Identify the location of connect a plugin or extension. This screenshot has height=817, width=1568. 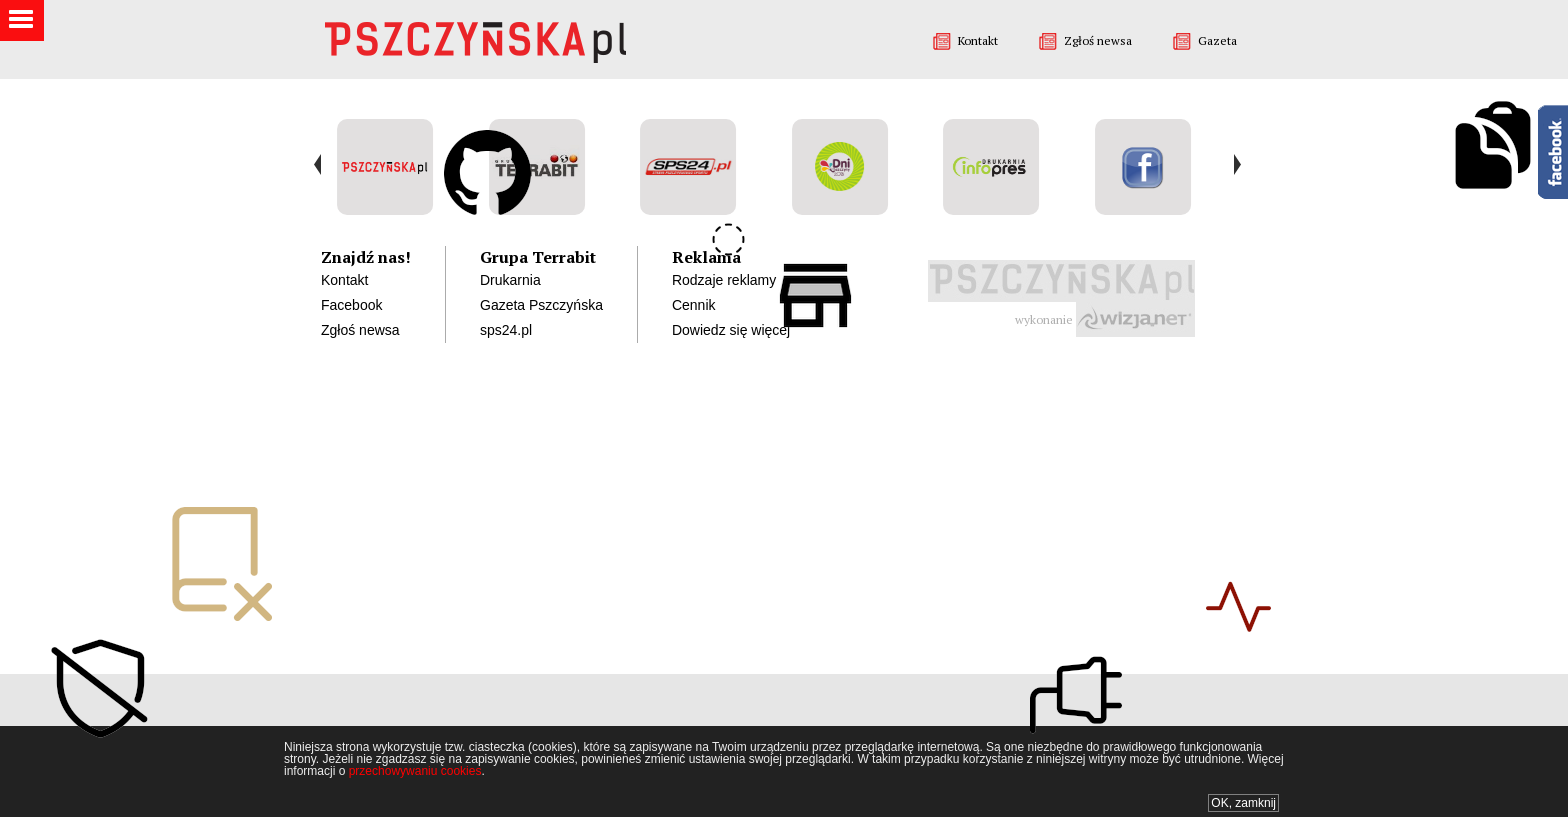
(1076, 695).